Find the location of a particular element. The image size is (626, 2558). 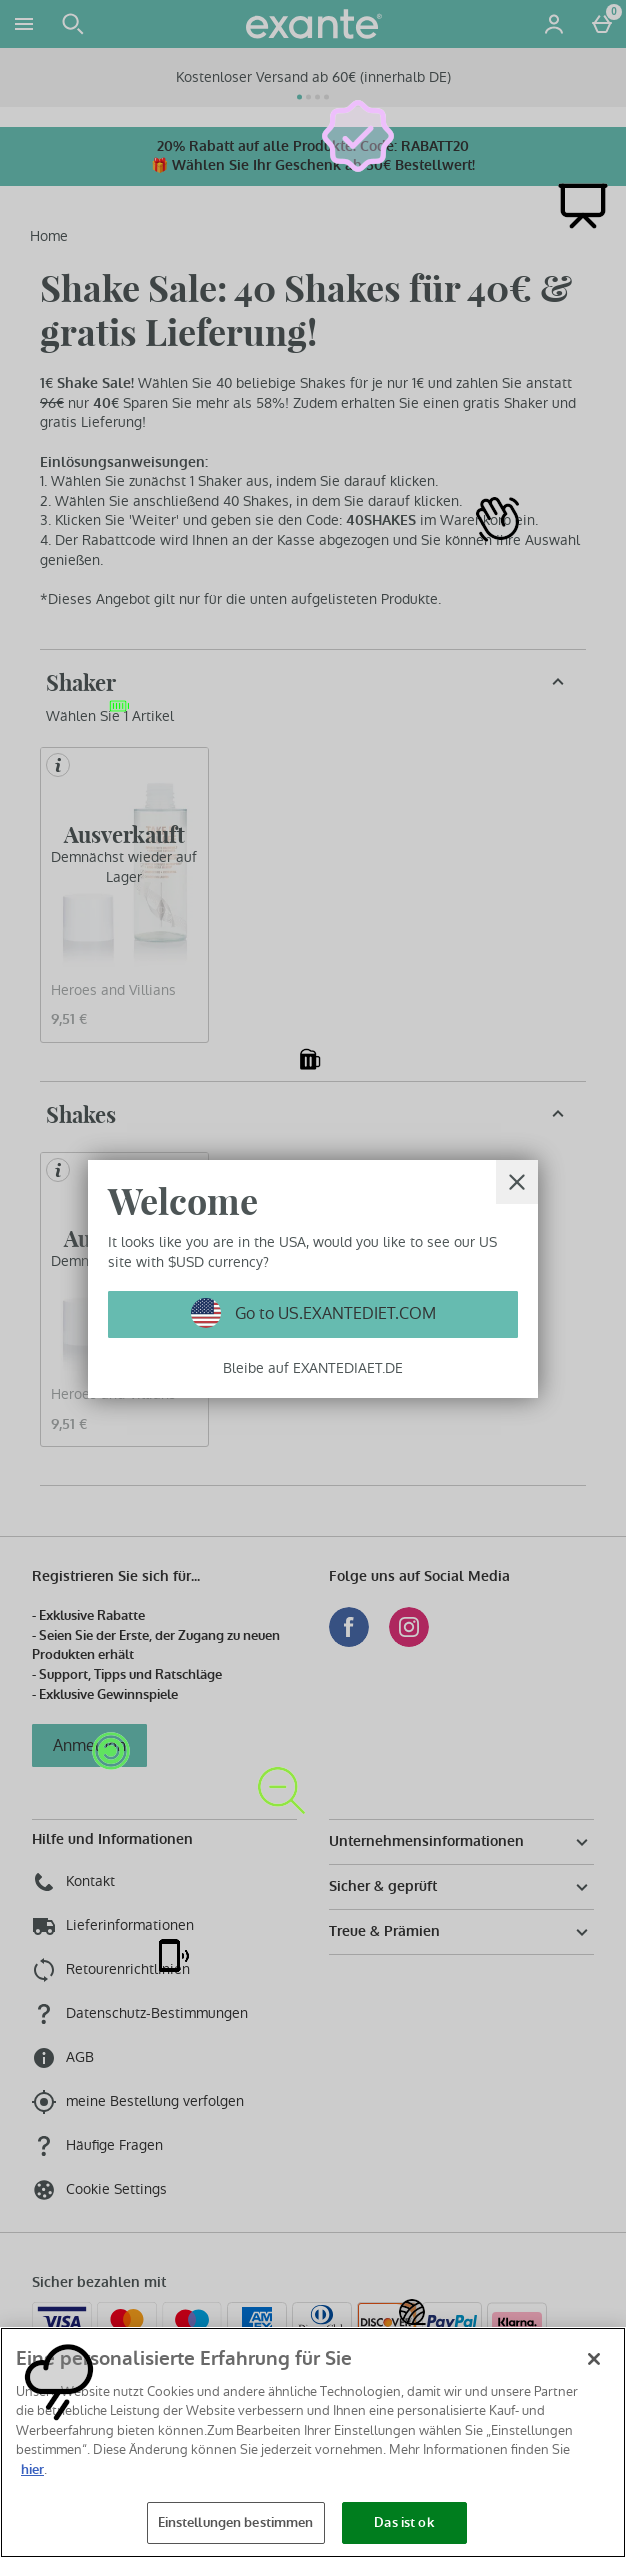

indicates full battery charge is located at coordinates (119, 706).